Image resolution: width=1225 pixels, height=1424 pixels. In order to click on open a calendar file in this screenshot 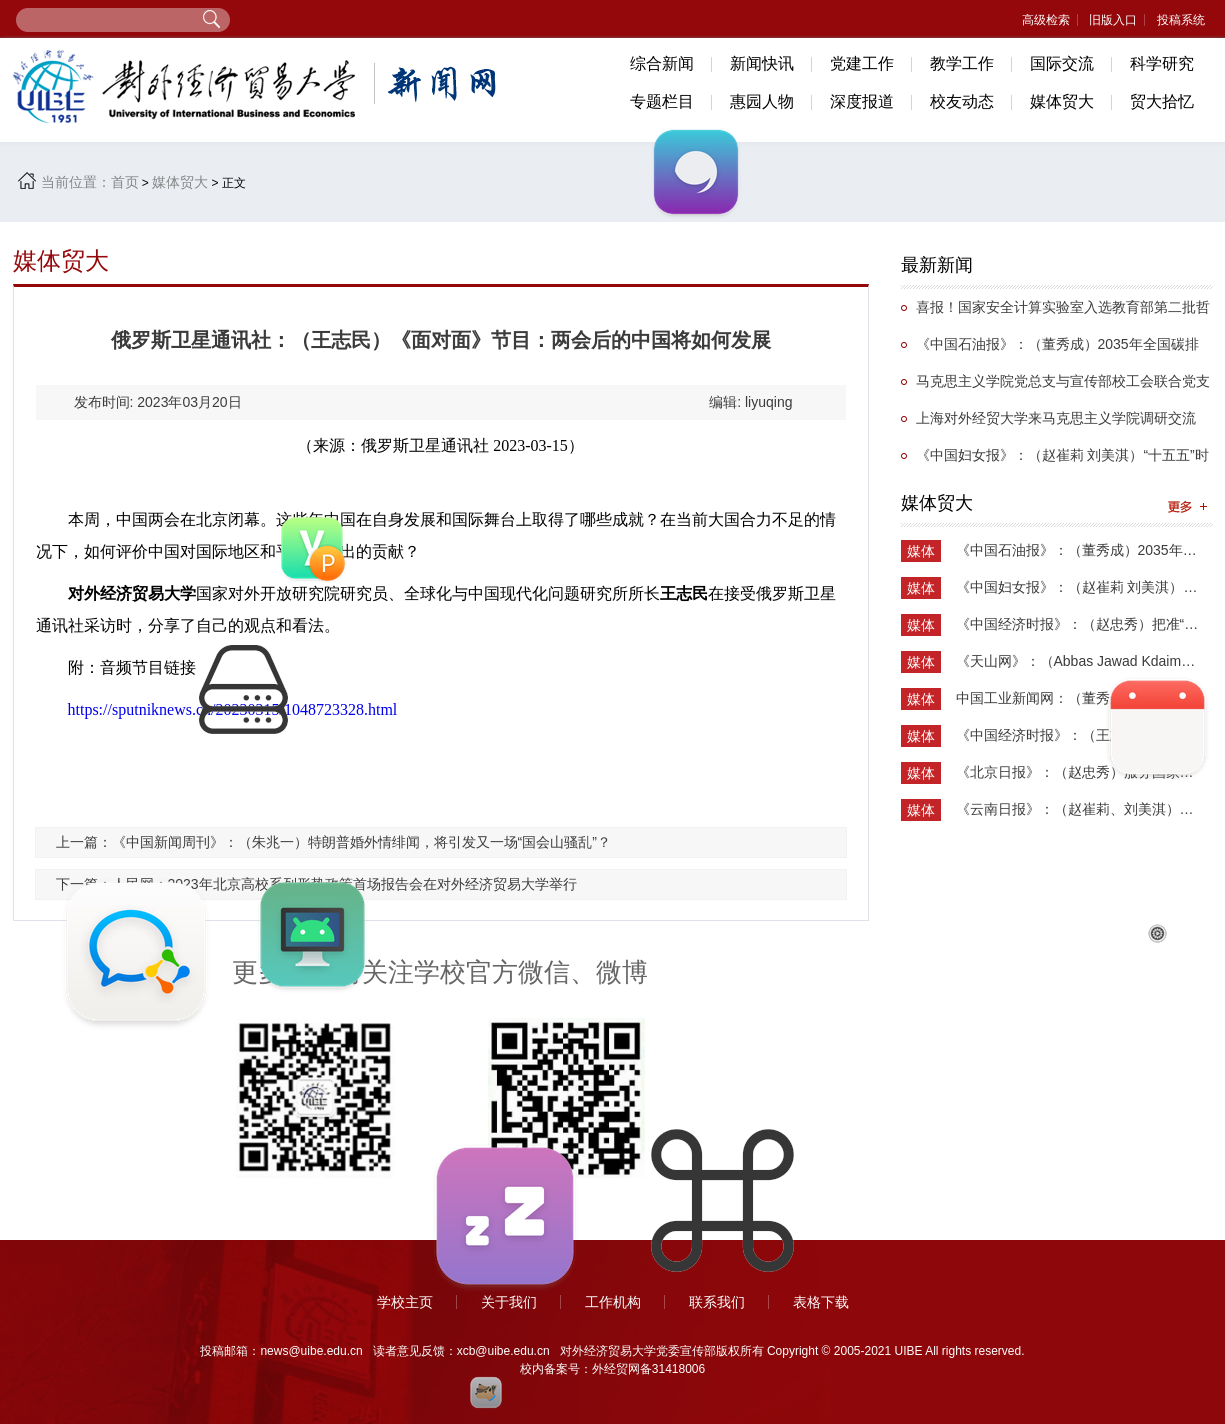, I will do `click(1157, 728)`.